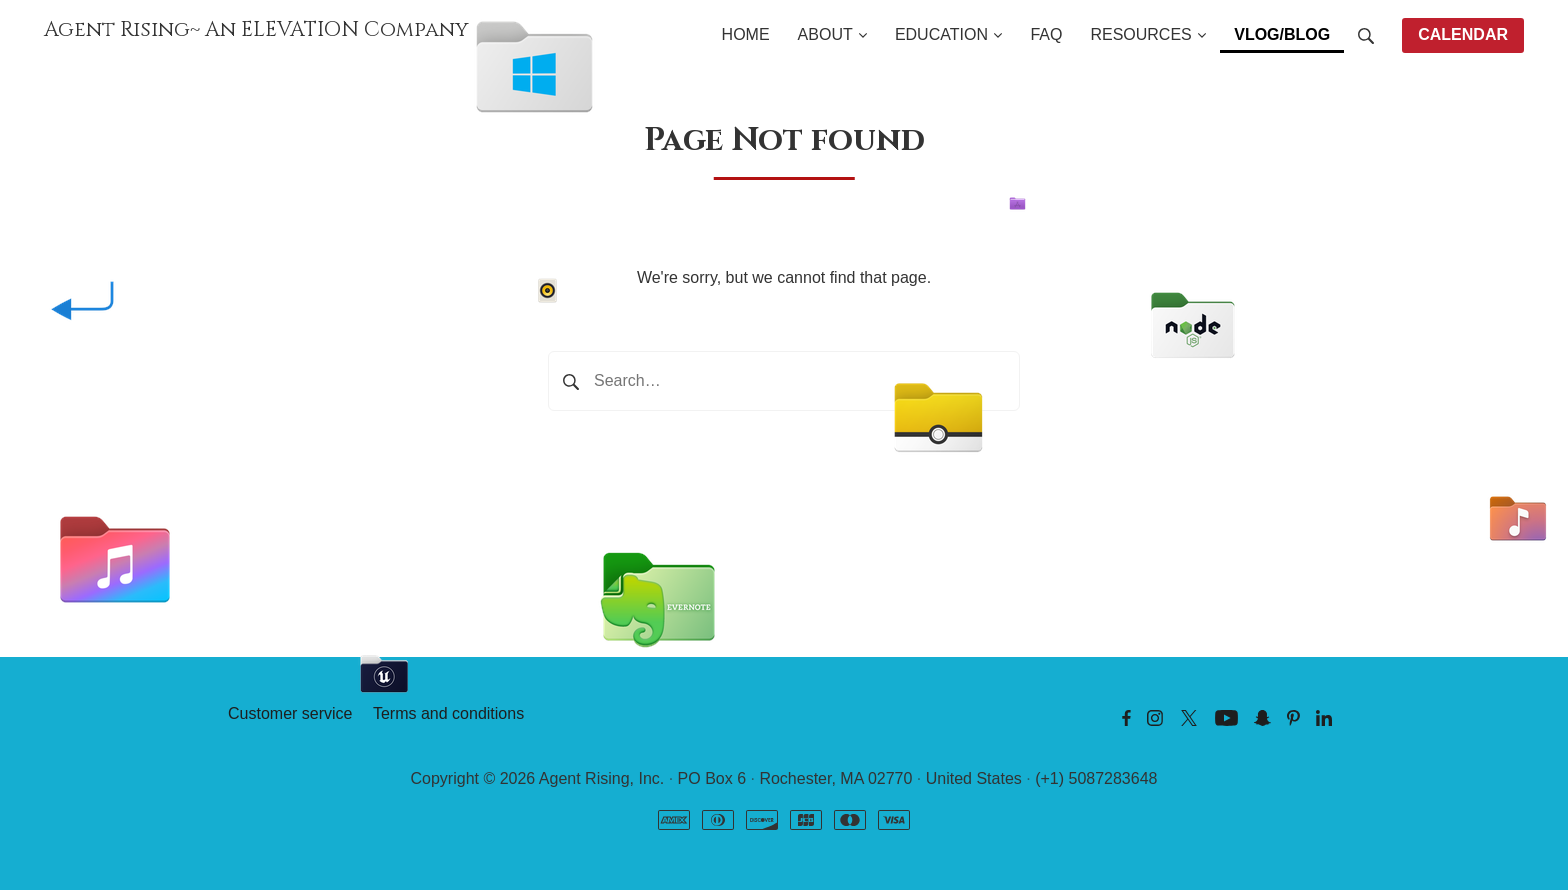 This screenshot has width=1568, height=890. I want to click on open node.js project folder, so click(1192, 327).